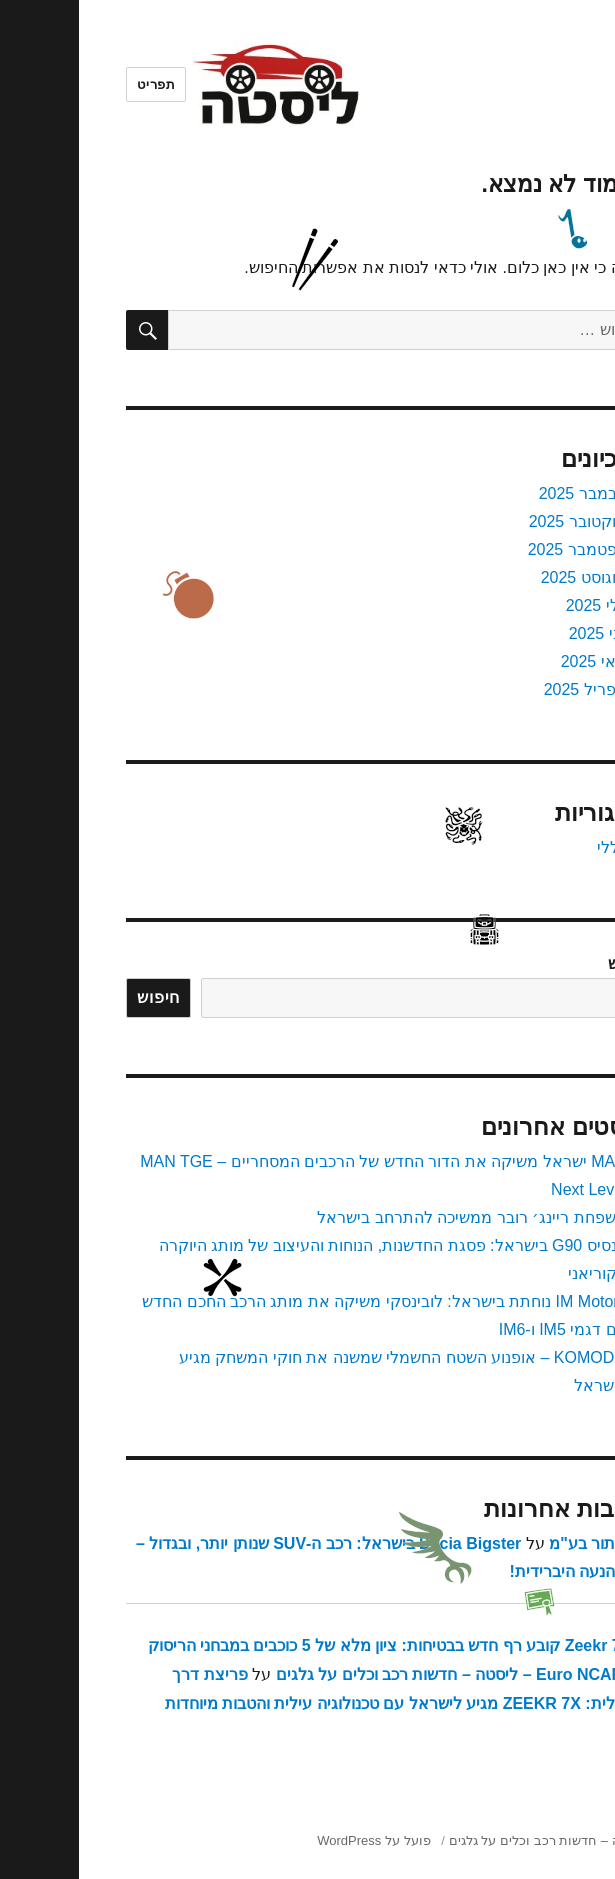  I want to click on select medusa character or monster type, so click(464, 826).